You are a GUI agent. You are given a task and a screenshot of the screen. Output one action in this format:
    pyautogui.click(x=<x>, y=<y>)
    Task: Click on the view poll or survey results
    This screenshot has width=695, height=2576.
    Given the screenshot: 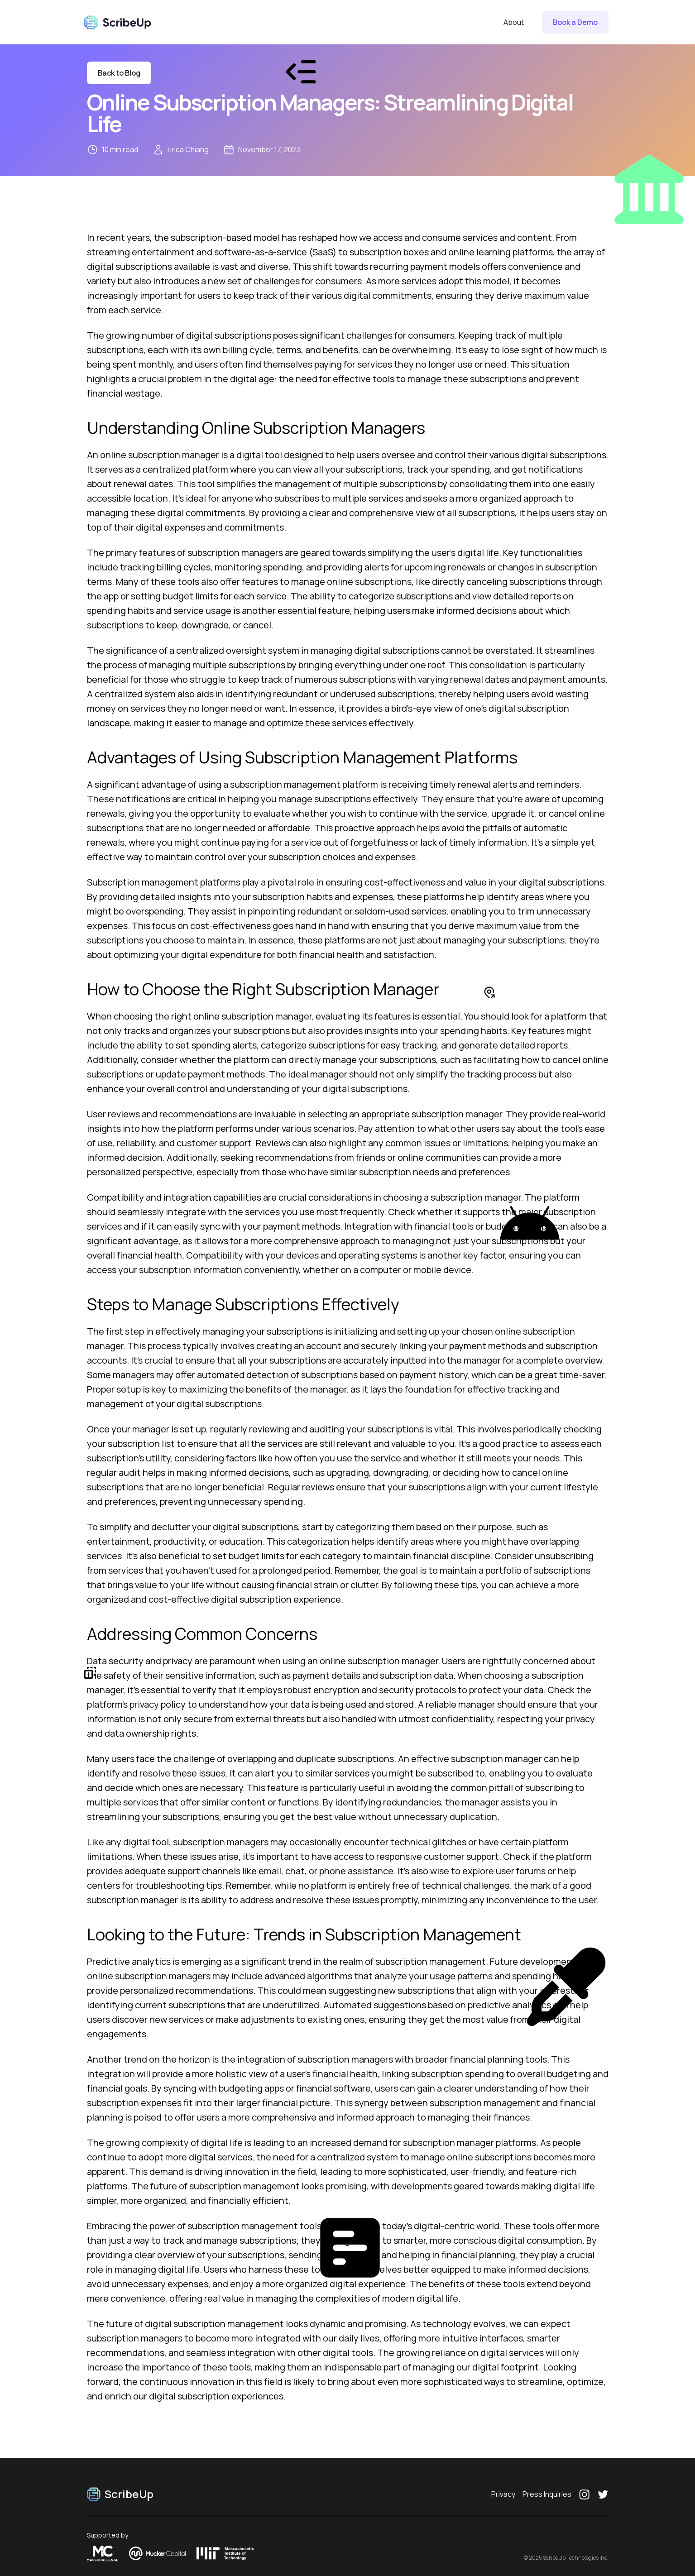 What is the action you would take?
    pyautogui.click(x=350, y=2248)
    